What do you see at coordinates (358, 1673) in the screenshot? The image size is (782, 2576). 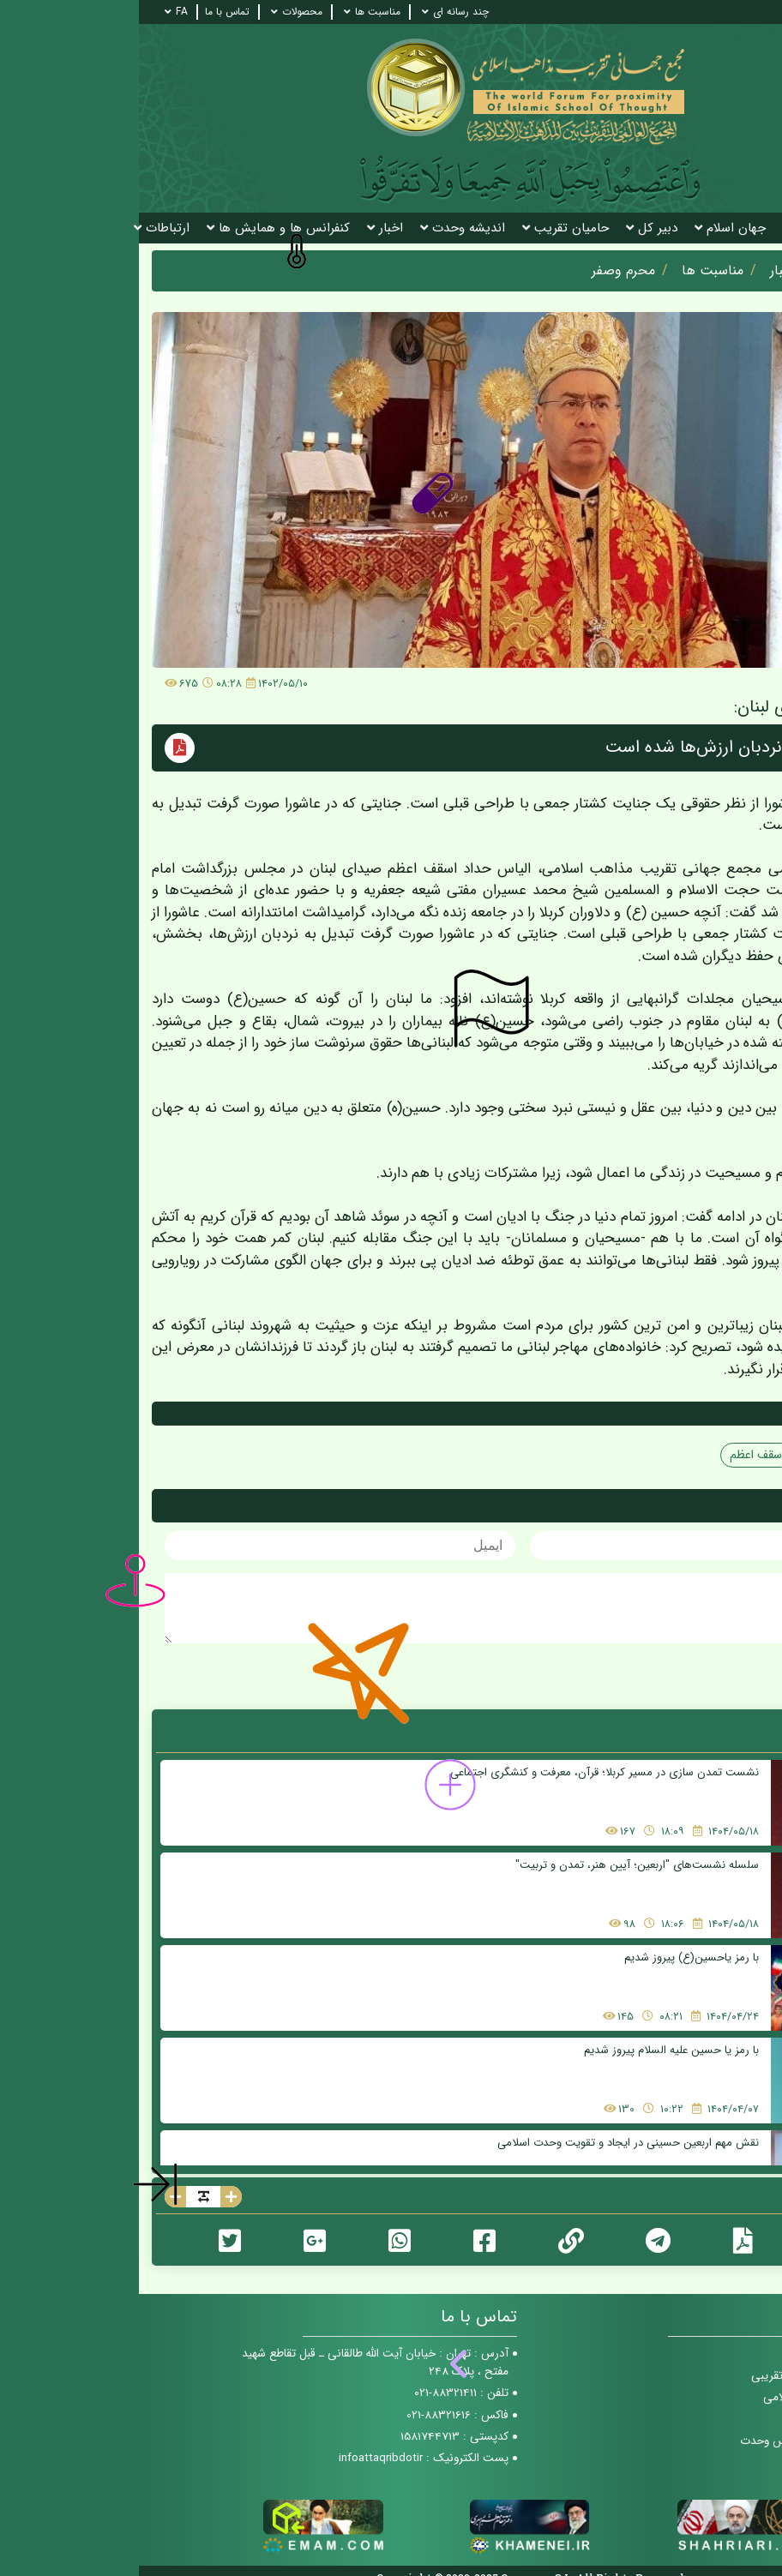 I see `navigation or GPS is currently disabled` at bounding box center [358, 1673].